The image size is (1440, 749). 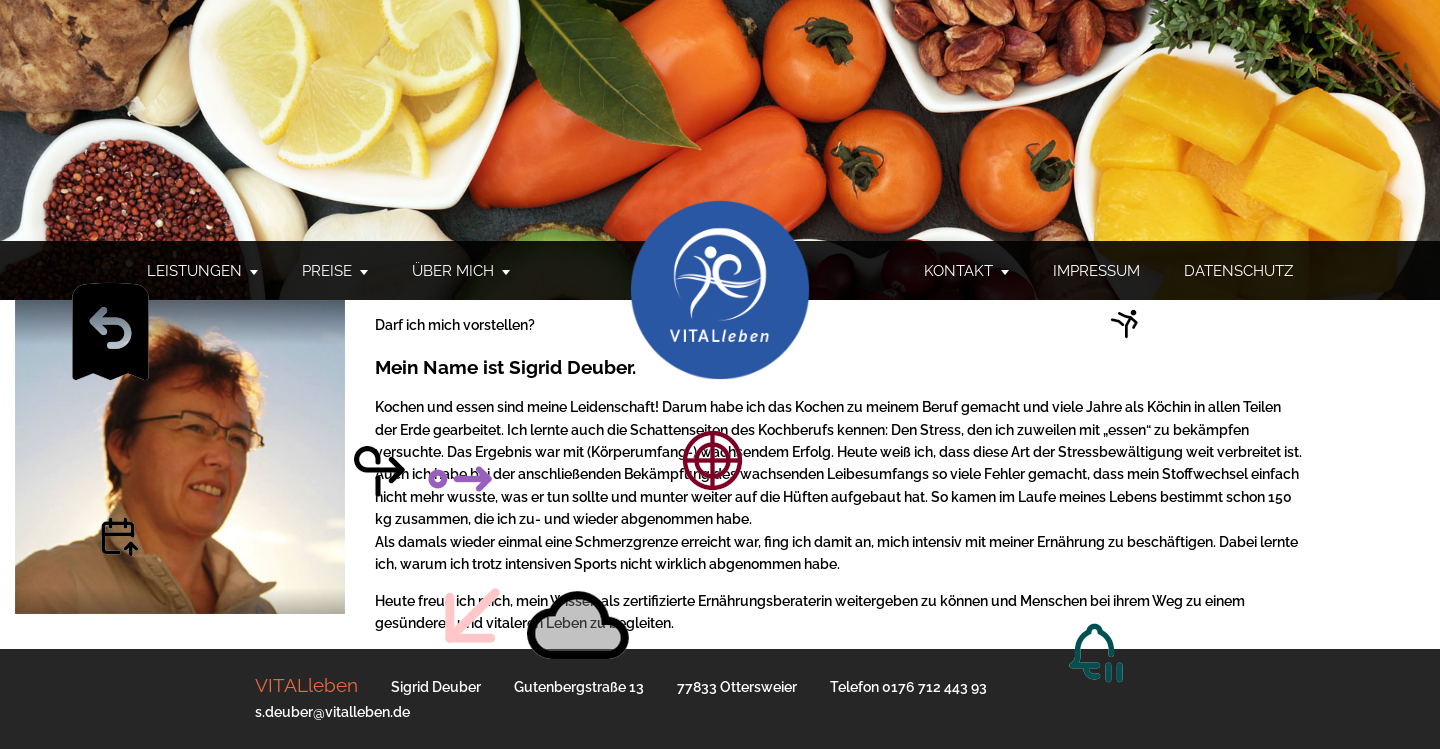 I want to click on redo or repeat the last action, so click(x=378, y=470).